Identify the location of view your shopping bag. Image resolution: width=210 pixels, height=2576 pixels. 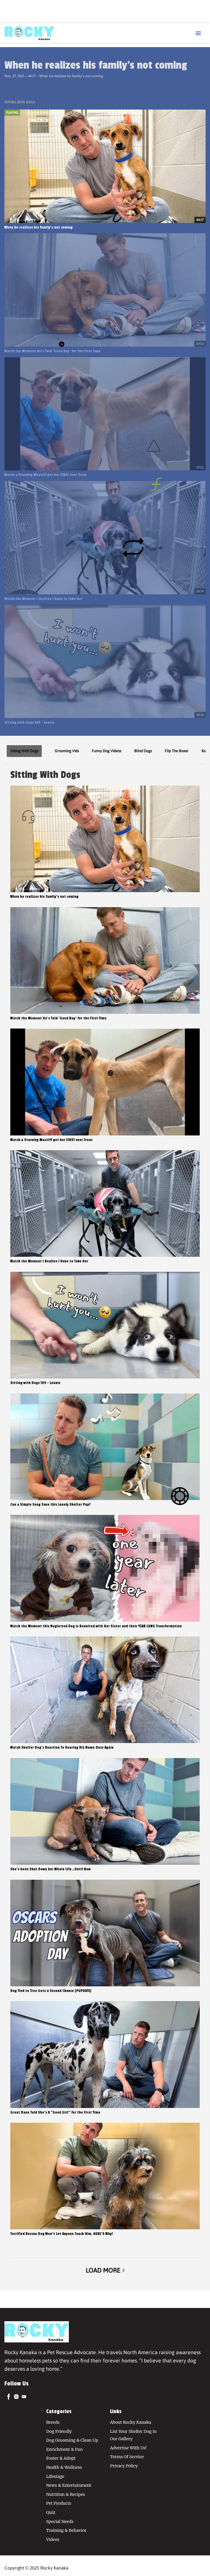
(119, 978).